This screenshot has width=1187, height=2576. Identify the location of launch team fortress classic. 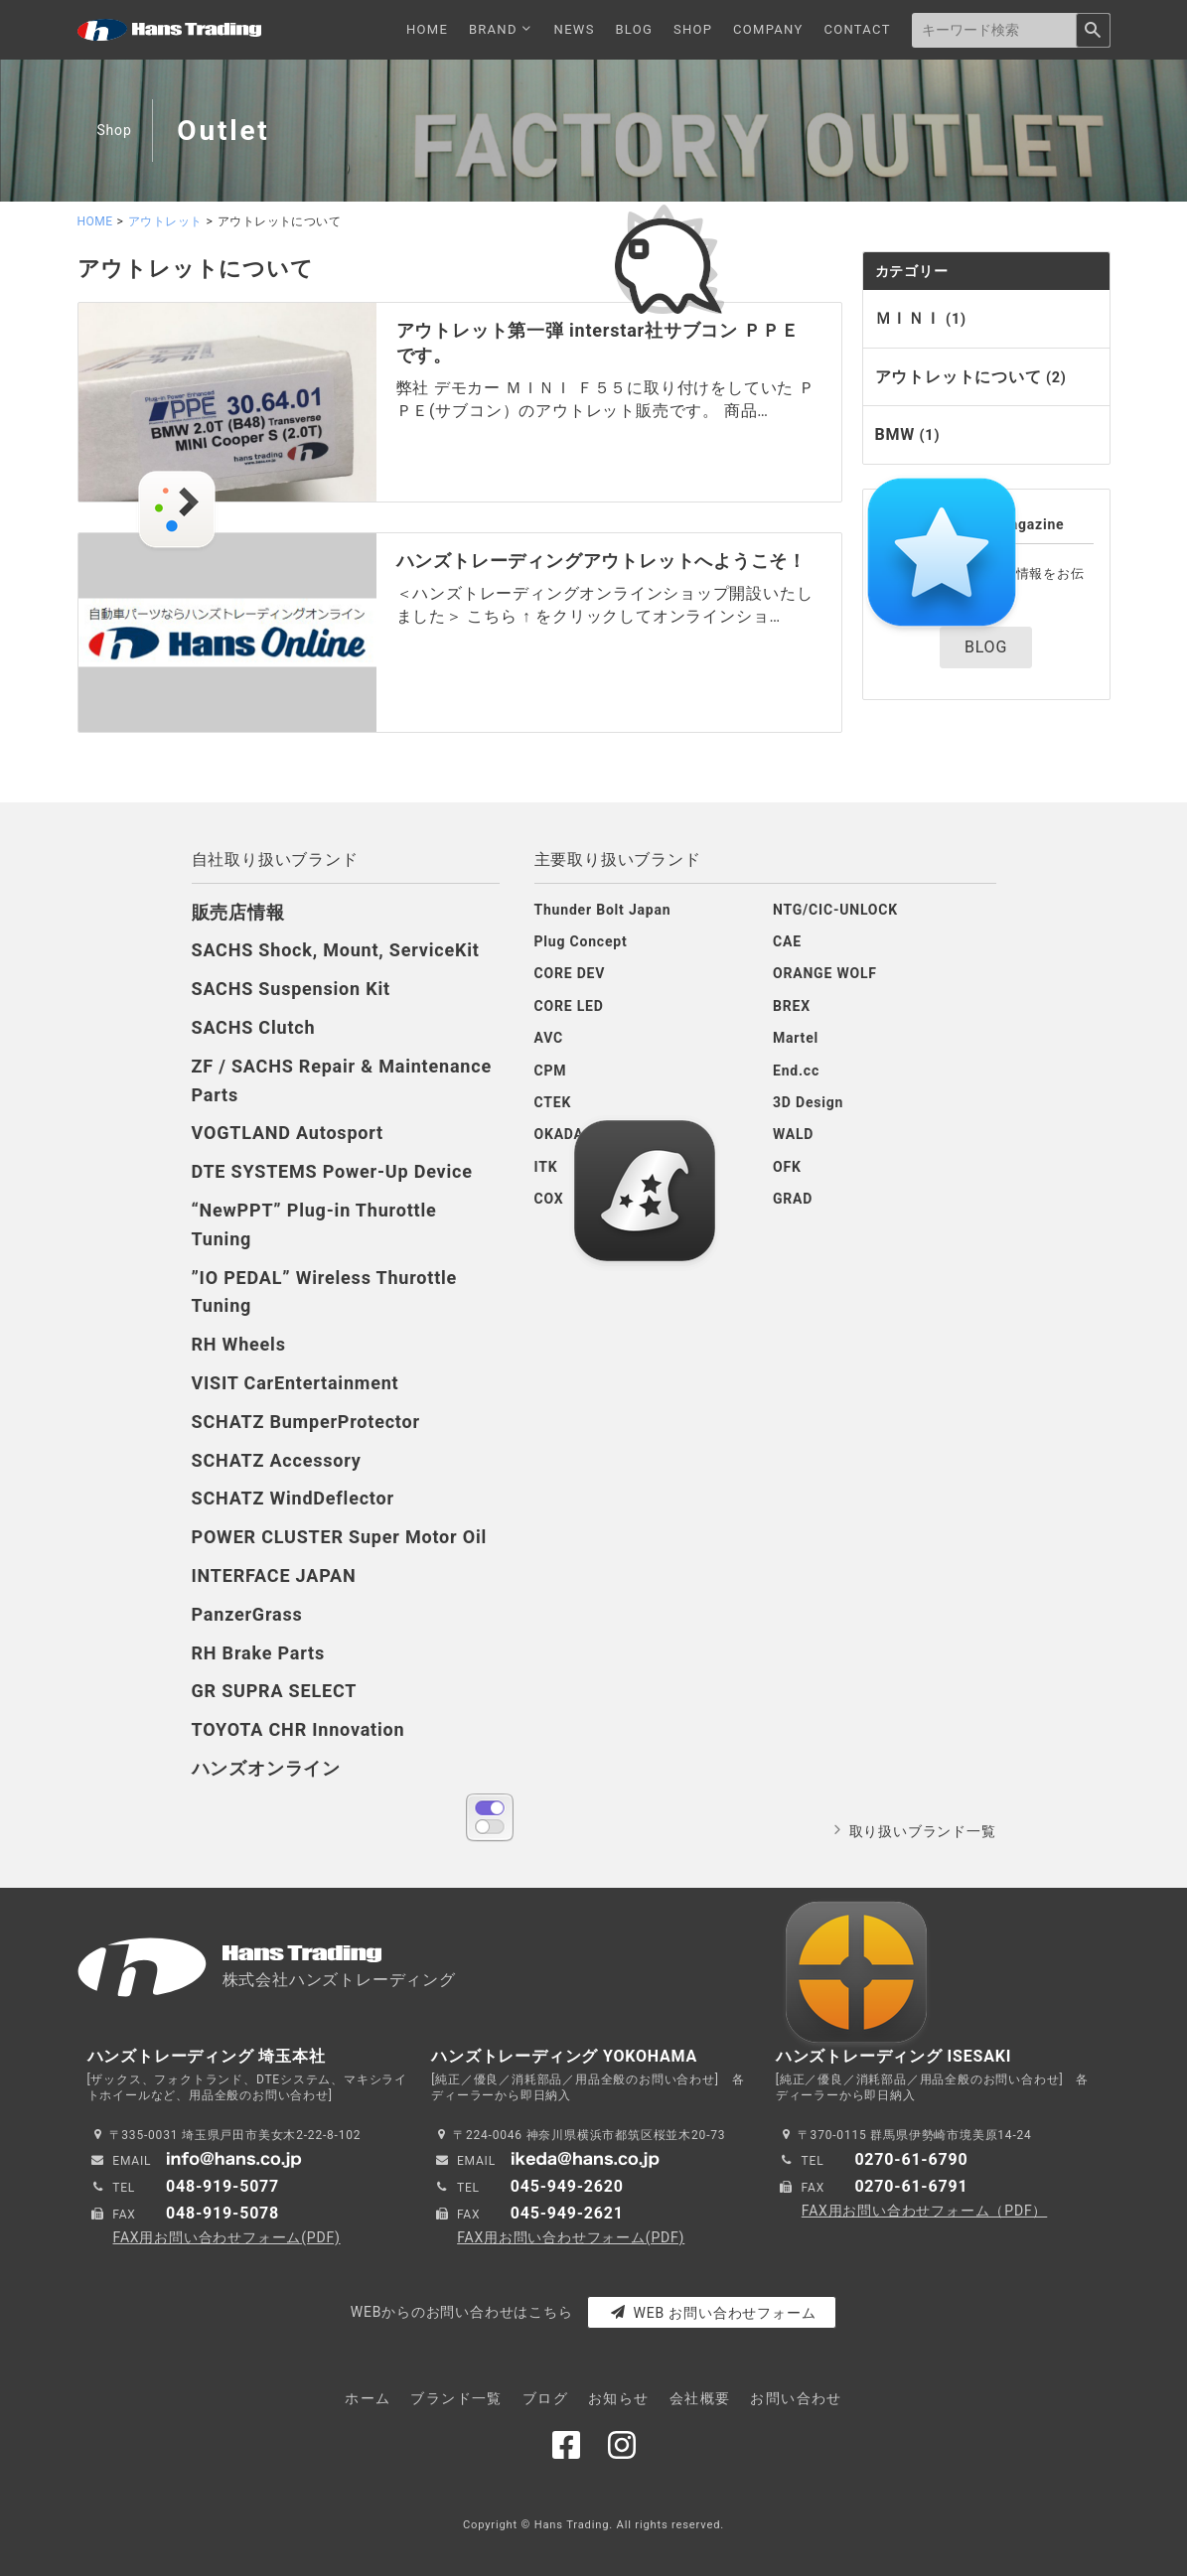
(856, 1972).